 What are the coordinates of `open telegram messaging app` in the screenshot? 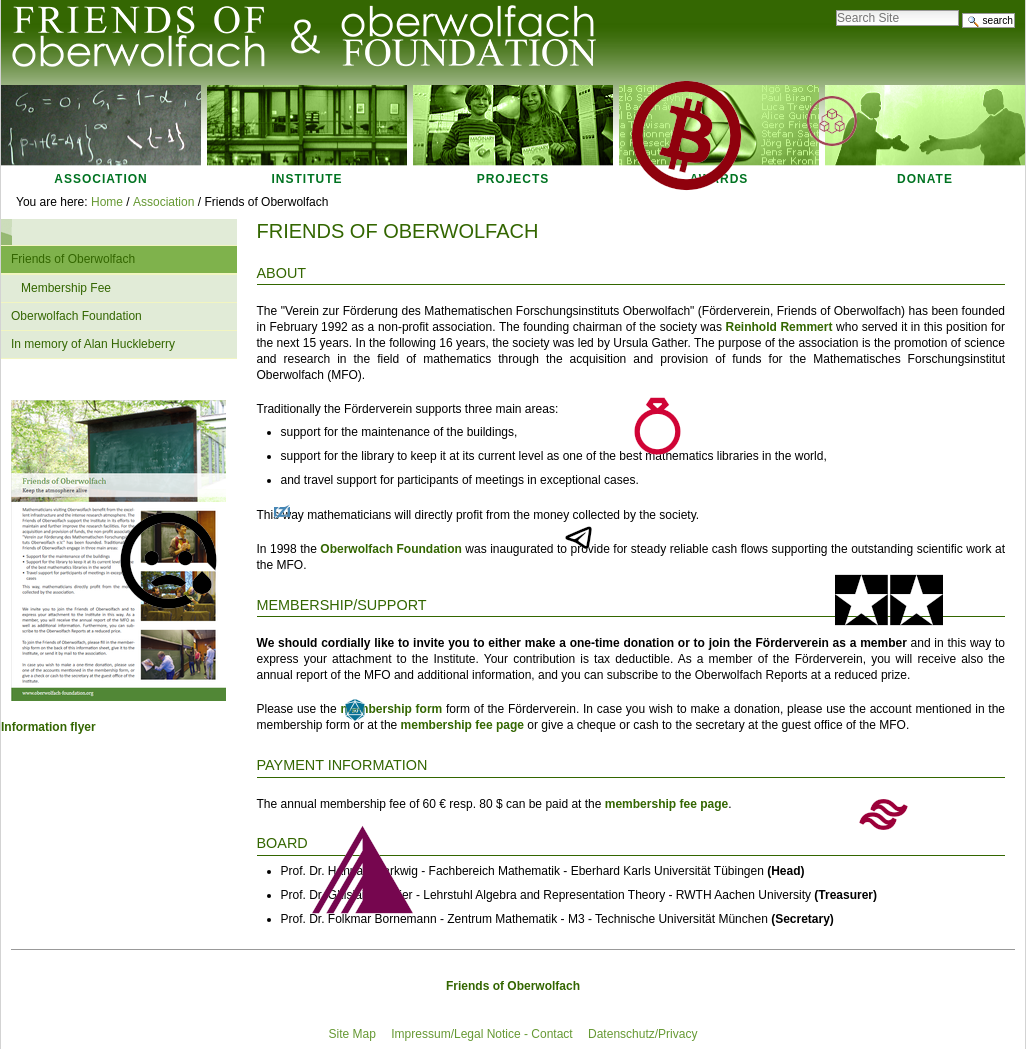 It's located at (580, 536).